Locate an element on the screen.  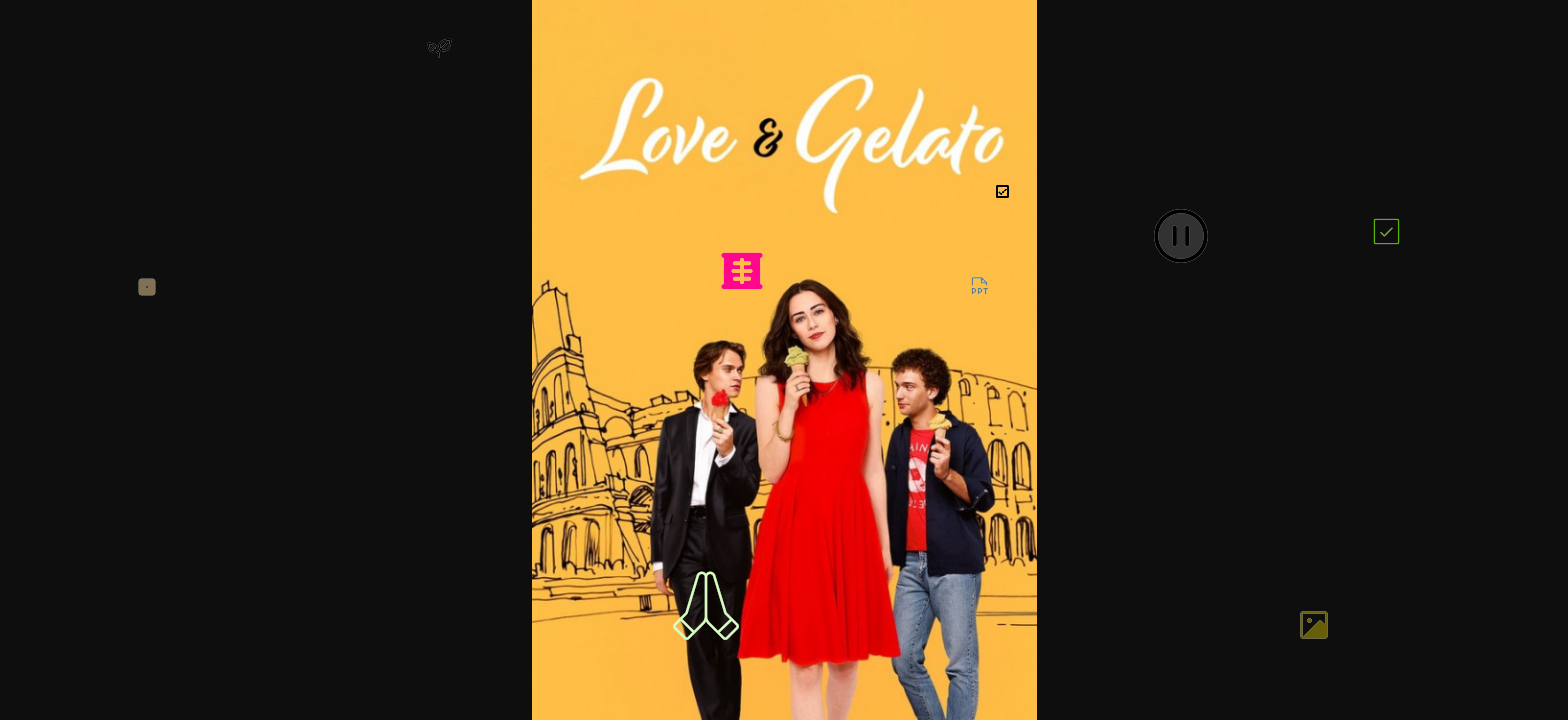
view image or photo is located at coordinates (1314, 625).